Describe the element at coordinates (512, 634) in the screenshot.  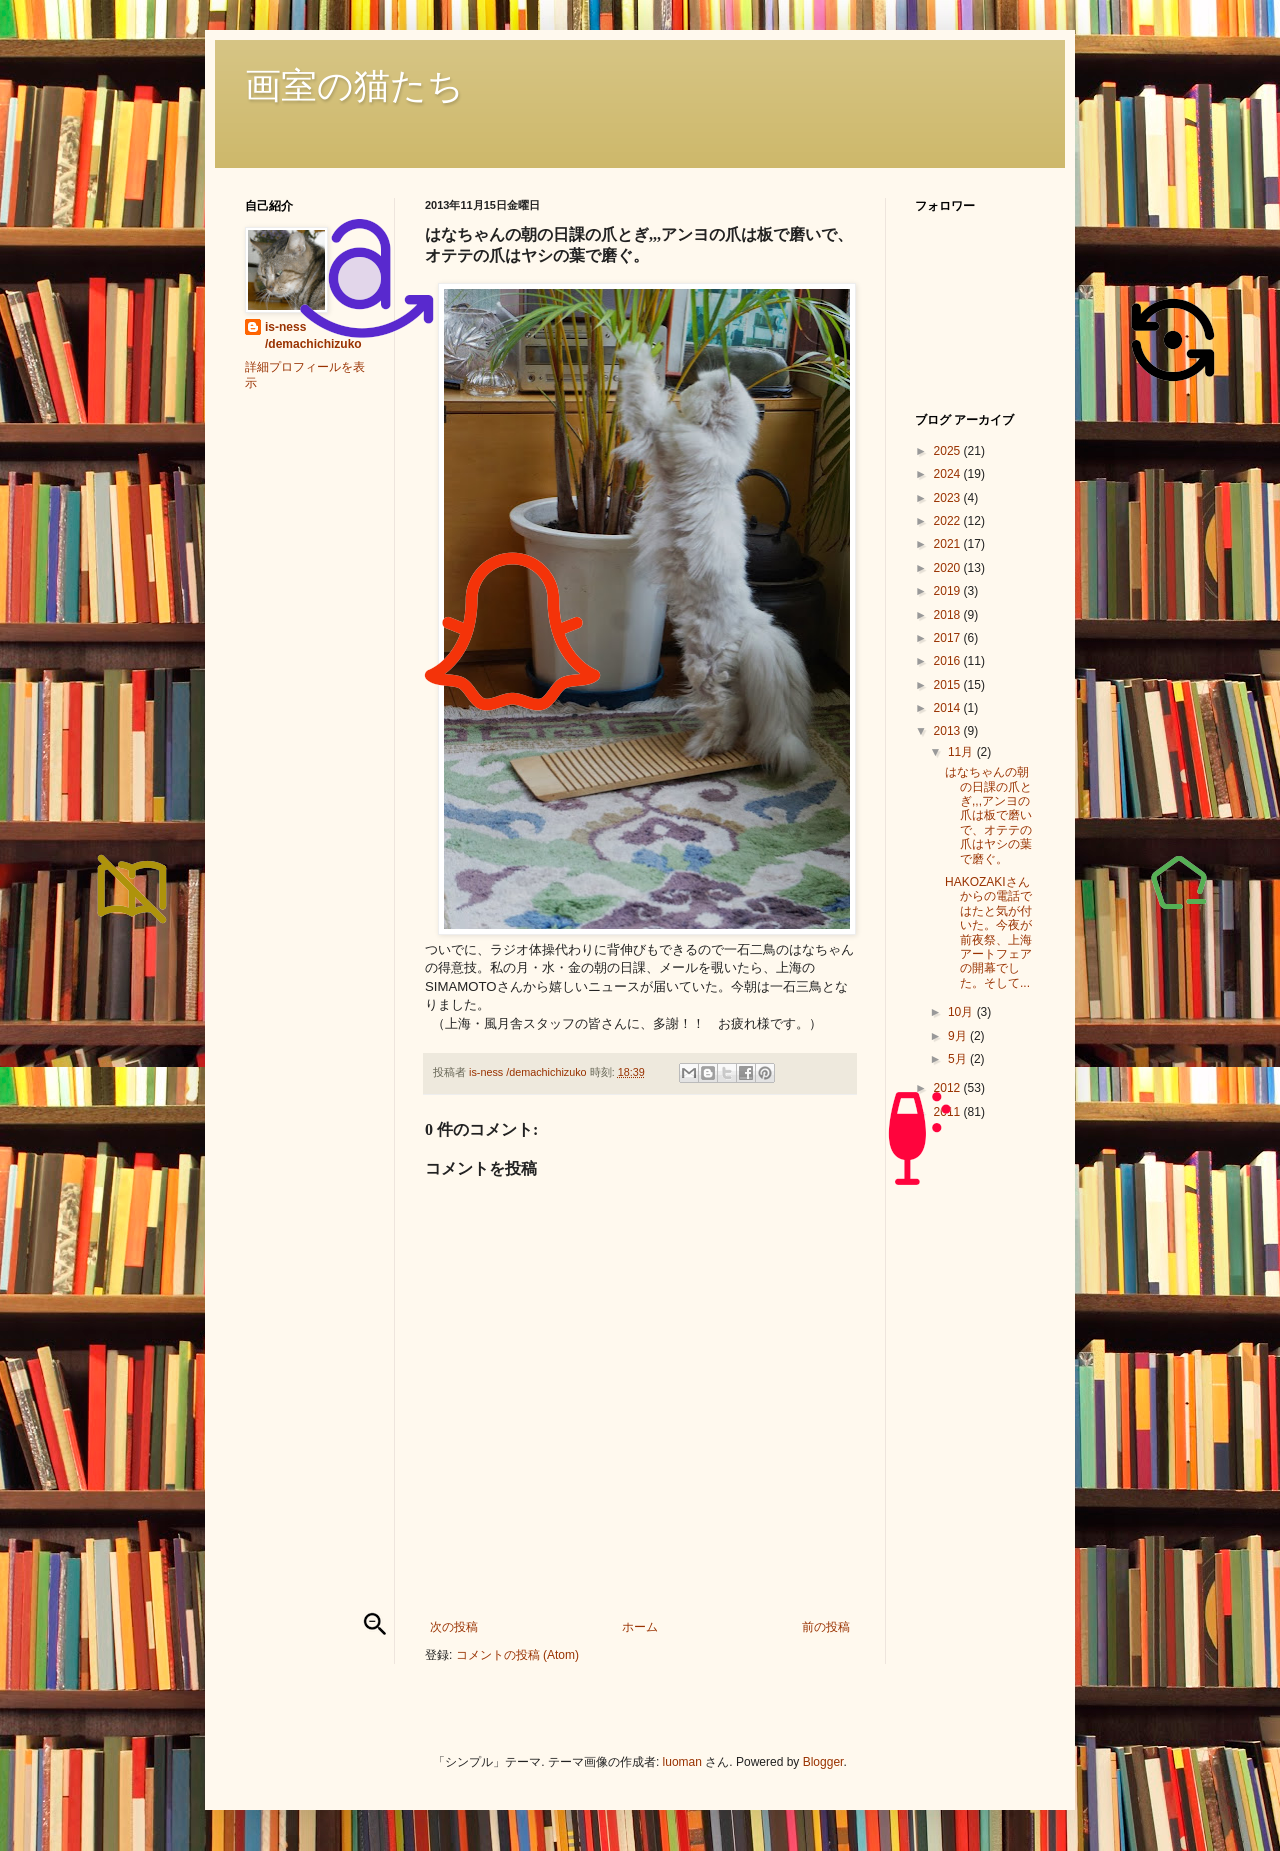
I see `open Snapchat app` at that location.